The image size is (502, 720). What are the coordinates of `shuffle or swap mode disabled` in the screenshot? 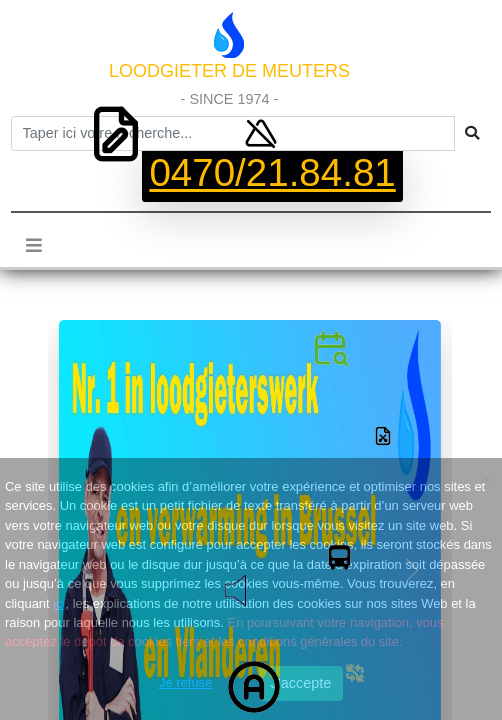 It's located at (355, 673).